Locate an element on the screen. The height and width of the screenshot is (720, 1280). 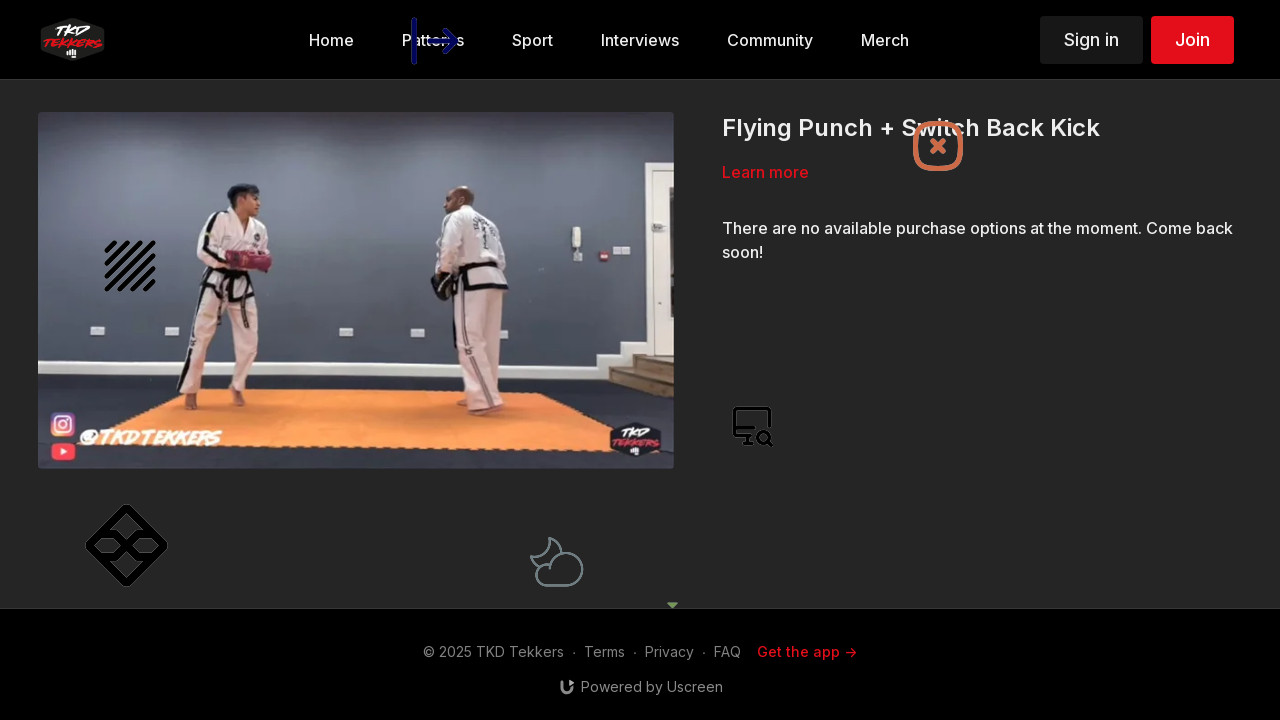
search for connected devices on your network is located at coordinates (752, 426).